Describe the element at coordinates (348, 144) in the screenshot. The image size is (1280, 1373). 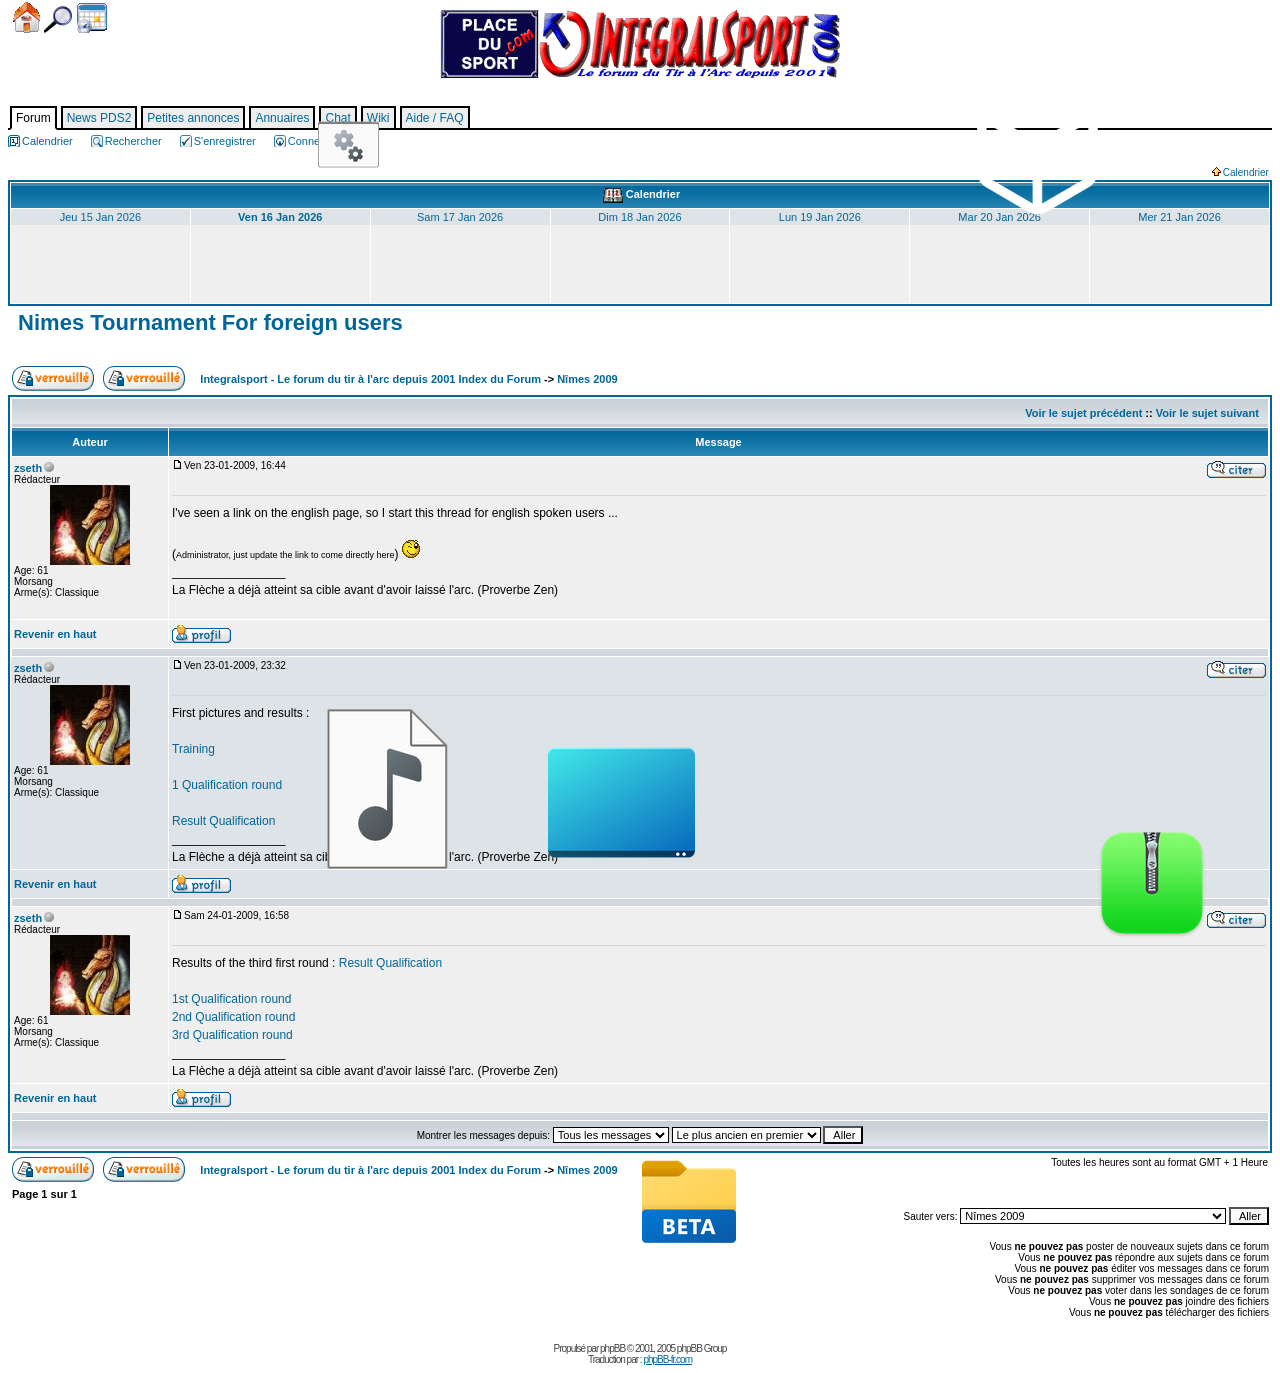
I see `run an executable program or application` at that location.